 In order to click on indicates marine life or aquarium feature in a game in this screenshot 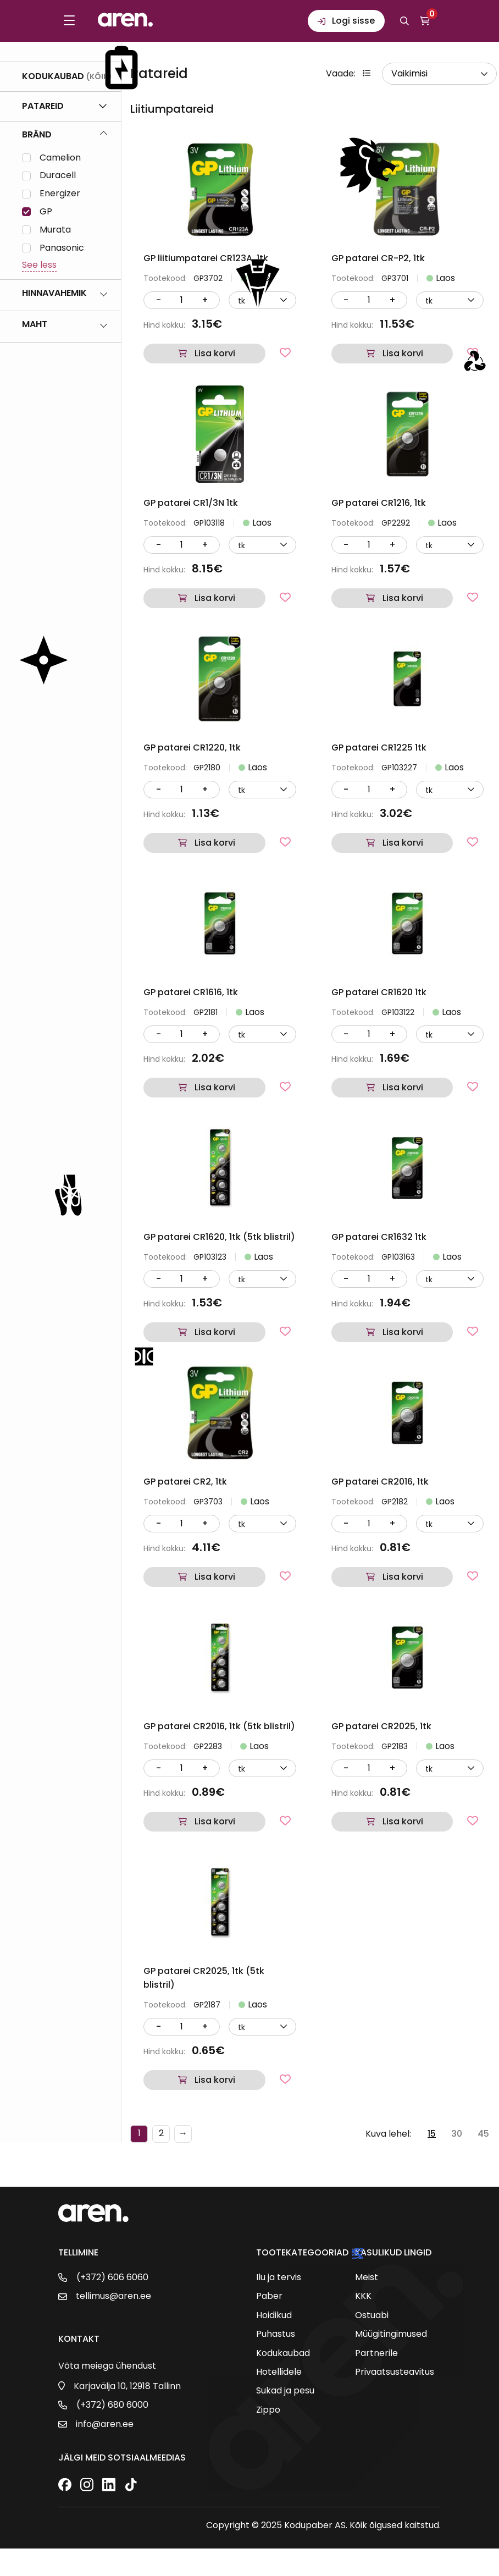, I will do `click(357, 2253)`.